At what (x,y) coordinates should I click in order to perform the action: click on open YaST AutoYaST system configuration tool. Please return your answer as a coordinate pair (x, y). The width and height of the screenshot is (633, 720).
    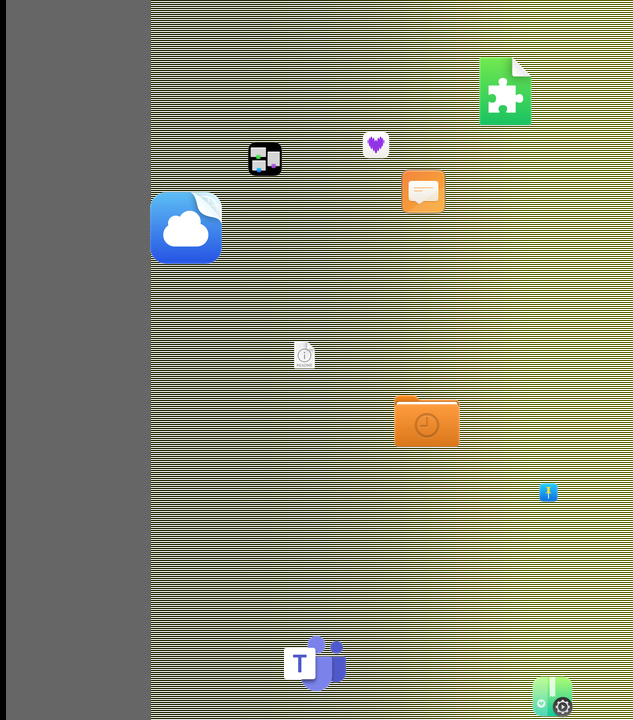
    Looking at the image, I should click on (552, 696).